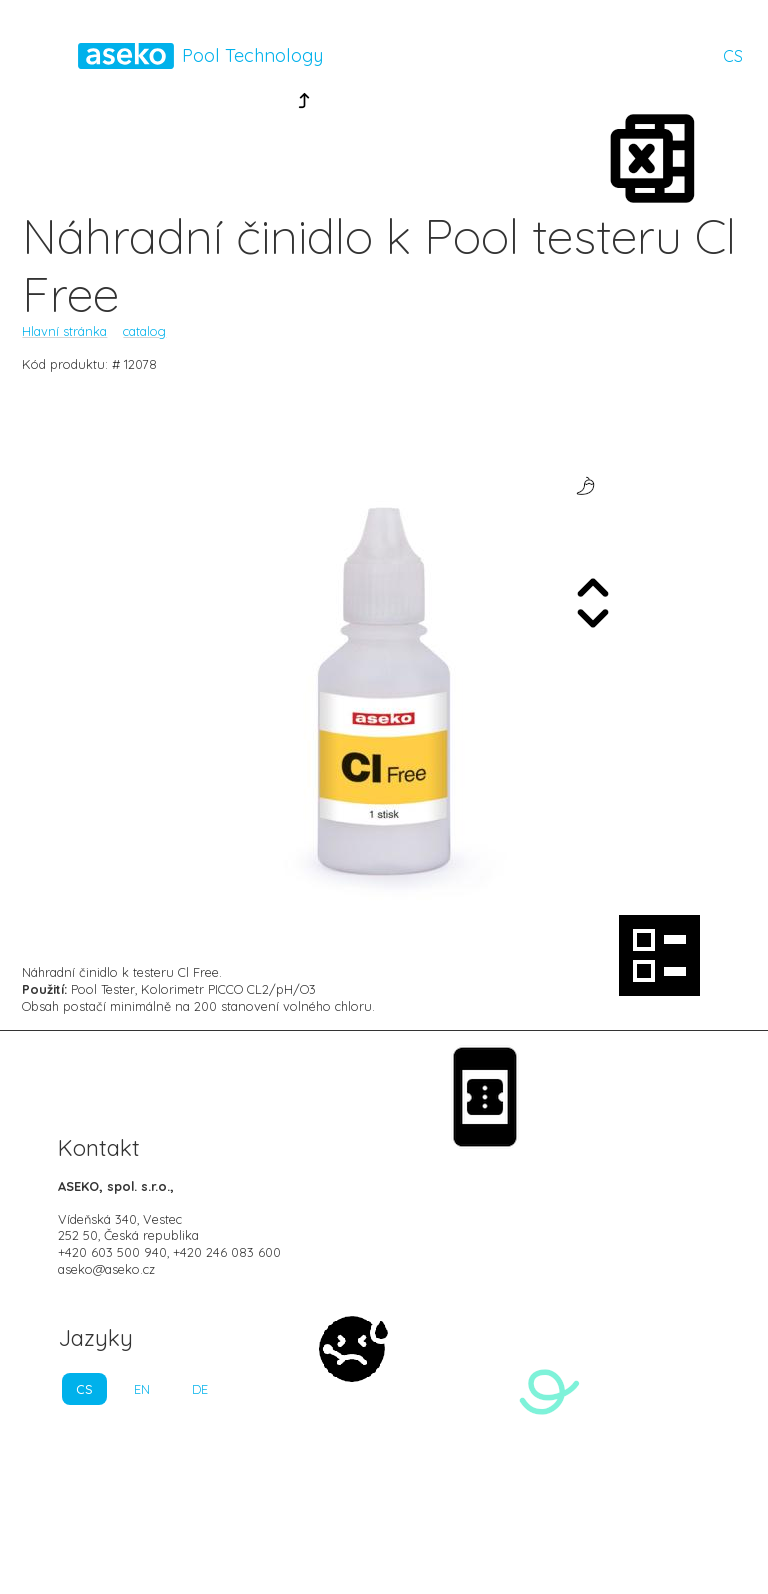 This screenshot has width=768, height=1594. Describe the element at coordinates (593, 603) in the screenshot. I see `expand or collapse a dropdown menu` at that location.